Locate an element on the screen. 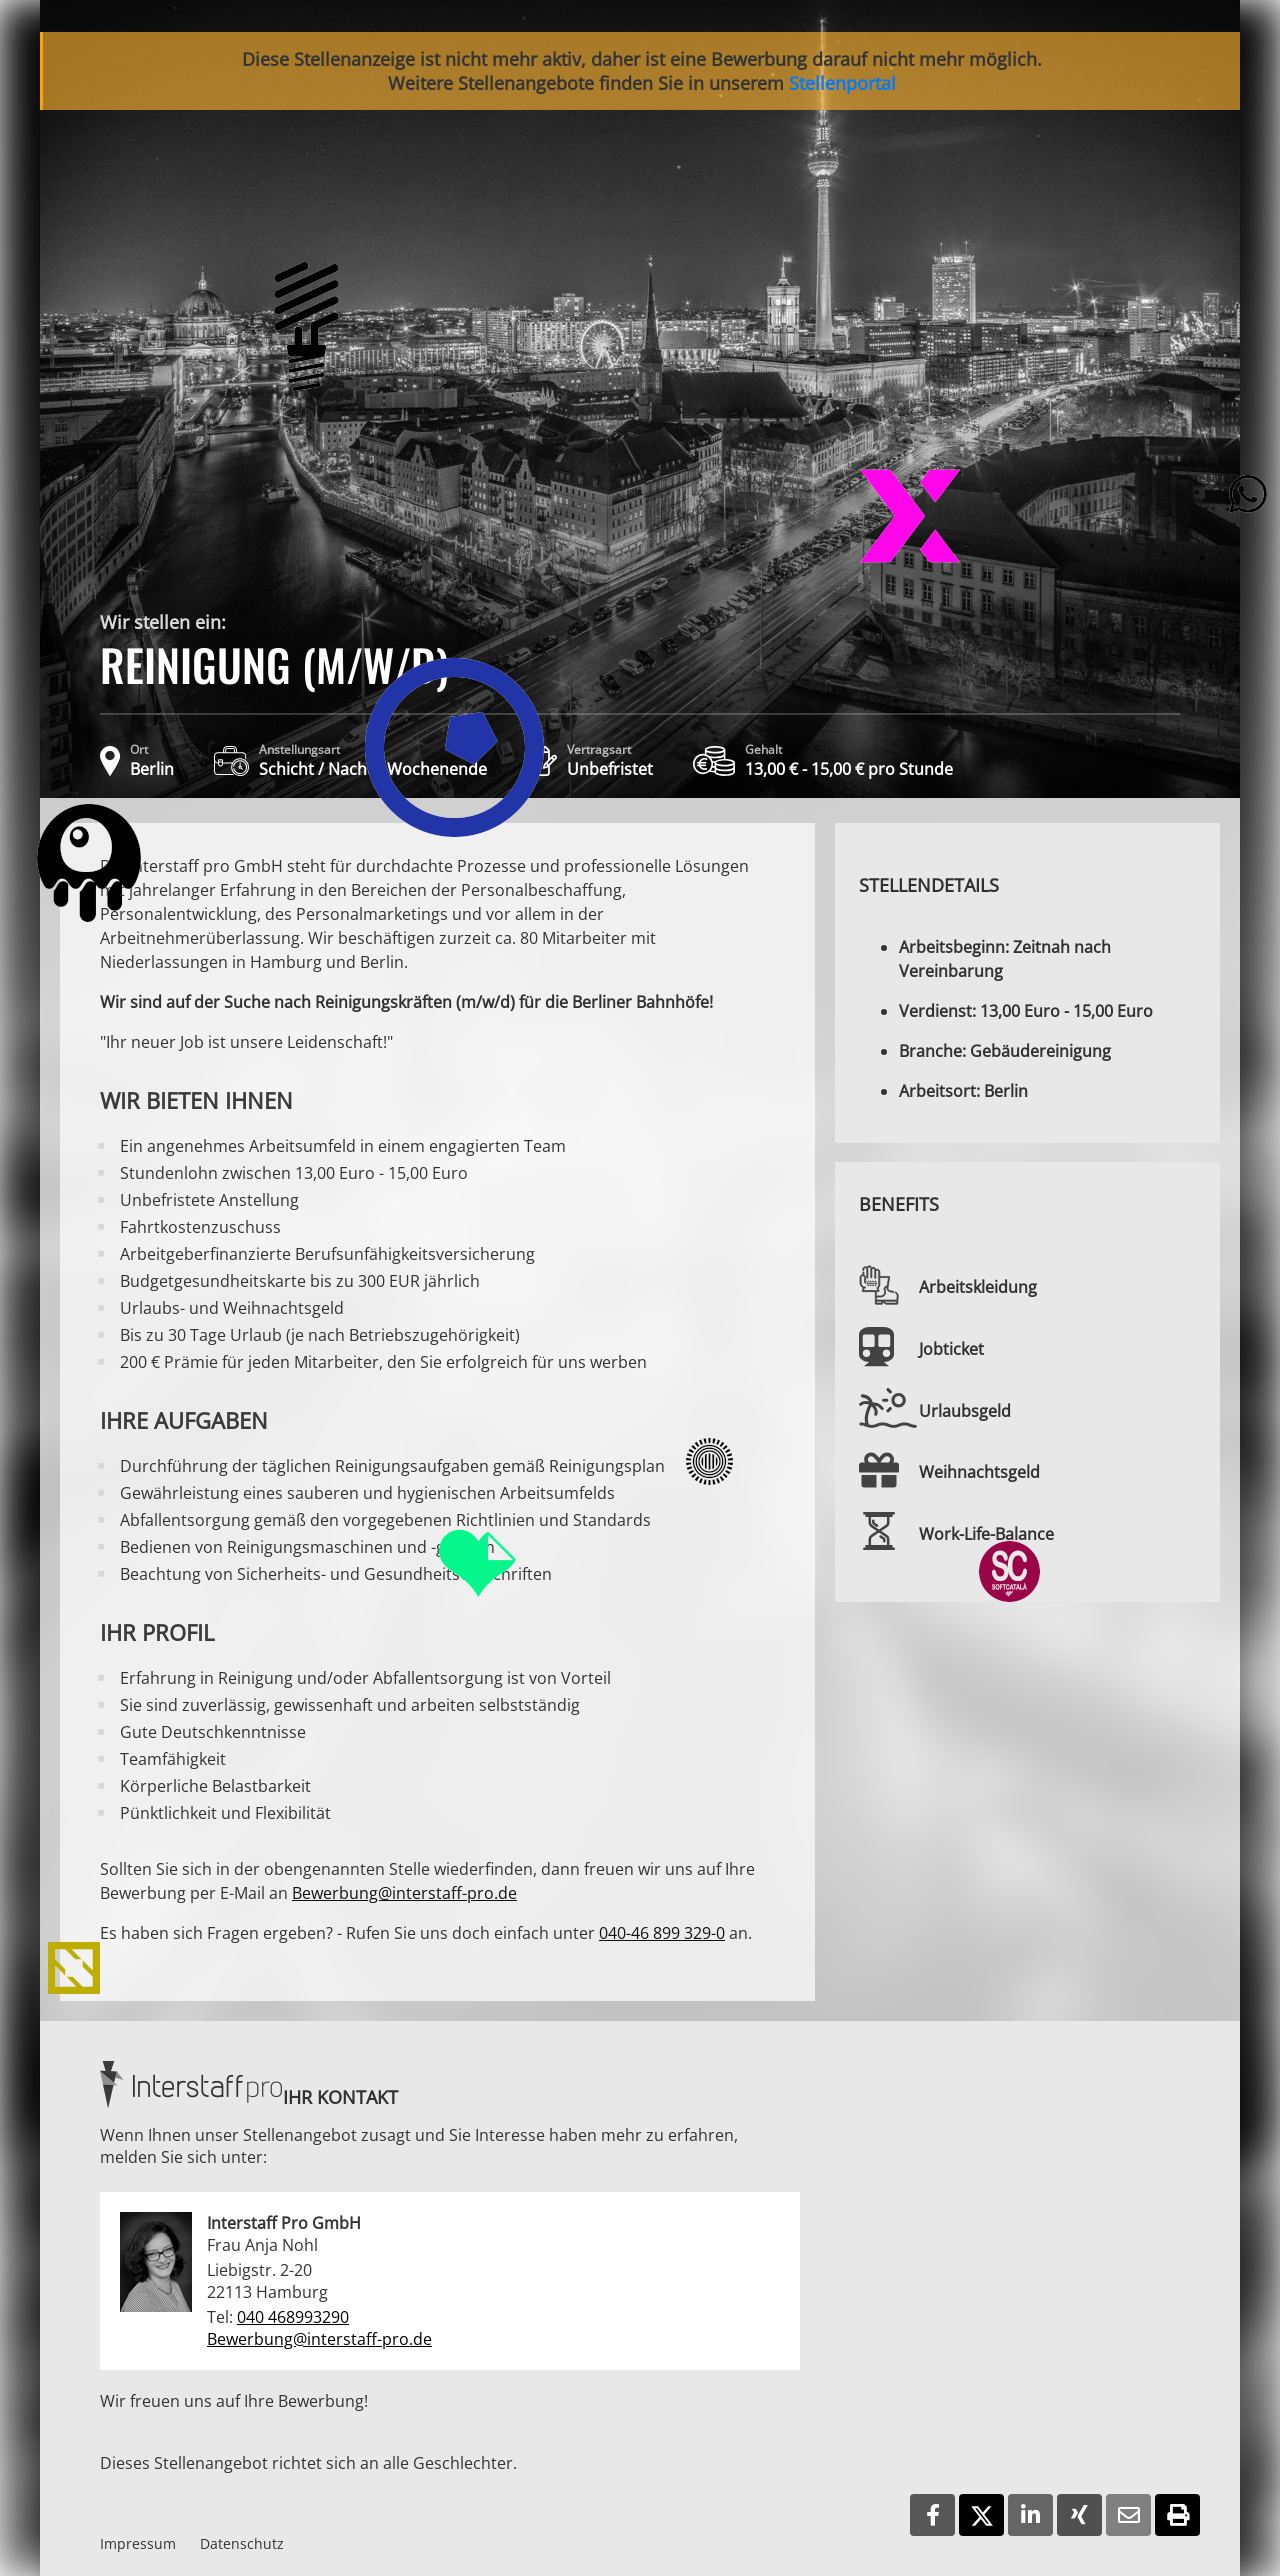 The height and width of the screenshot is (2576, 1280). open kuula 360° photo platform is located at coordinates (454, 747).